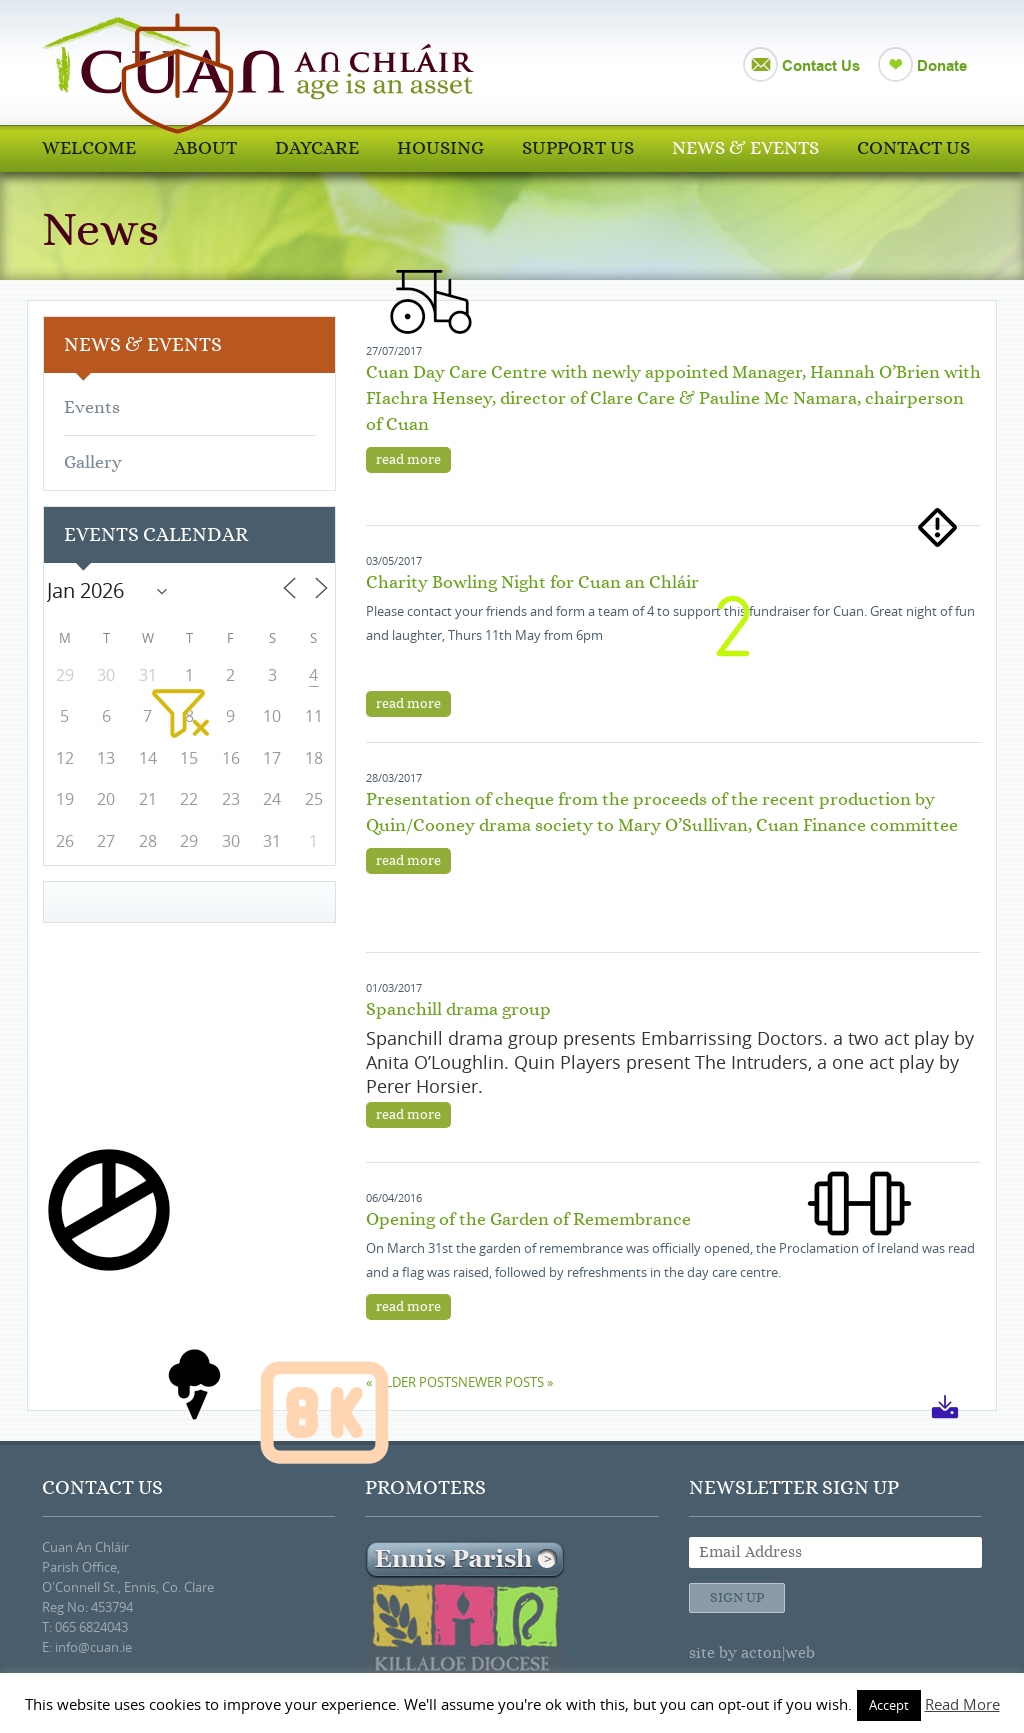  What do you see at coordinates (109, 1210) in the screenshot?
I see `view analytics or statistics breakdown` at bounding box center [109, 1210].